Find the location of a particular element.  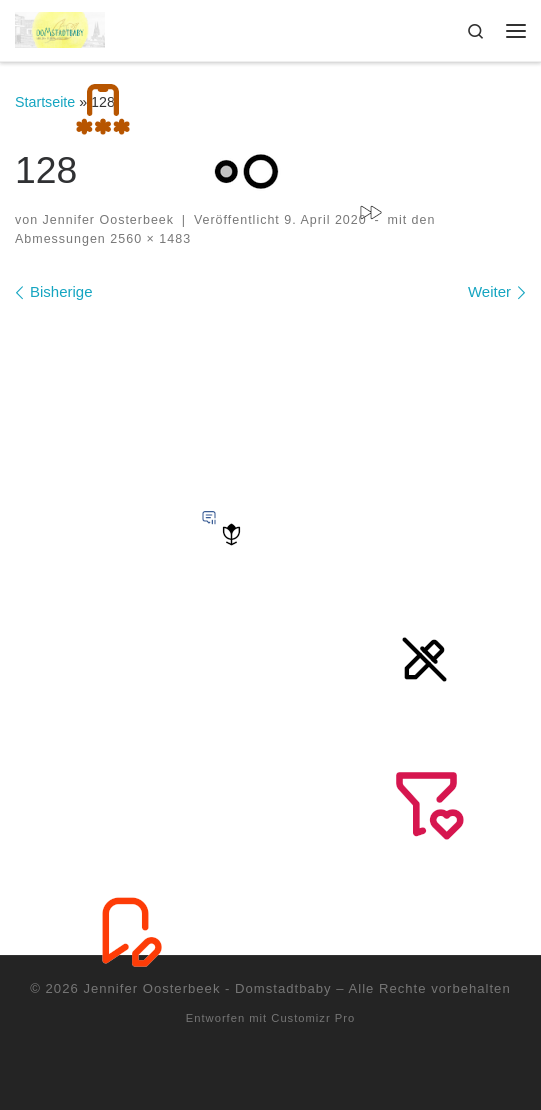

enter password on mobile device is located at coordinates (103, 108).